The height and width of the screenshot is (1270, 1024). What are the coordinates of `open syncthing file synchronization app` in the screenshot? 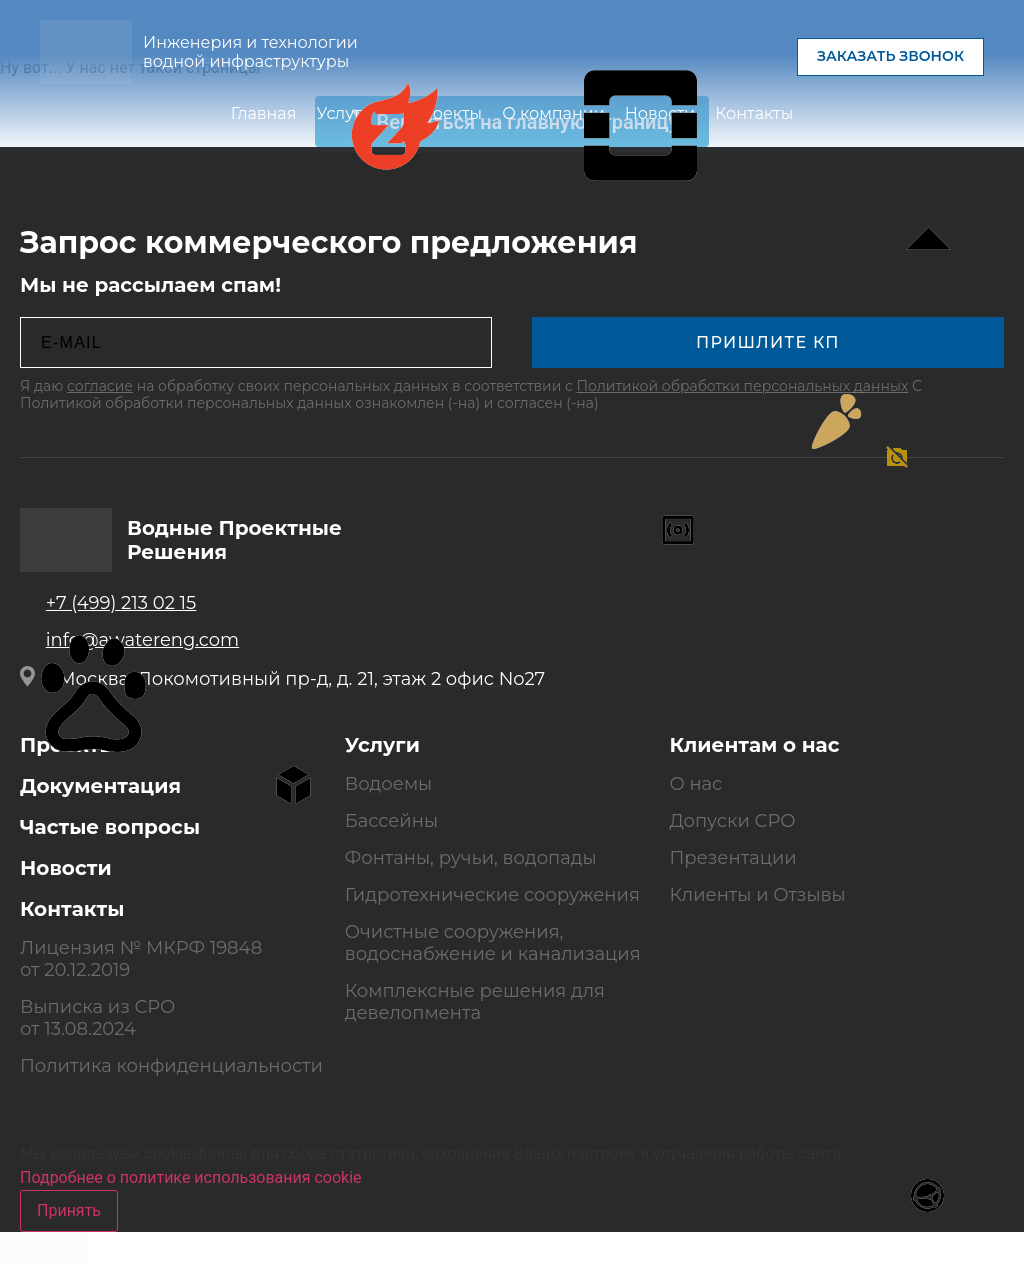 It's located at (927, 1195).